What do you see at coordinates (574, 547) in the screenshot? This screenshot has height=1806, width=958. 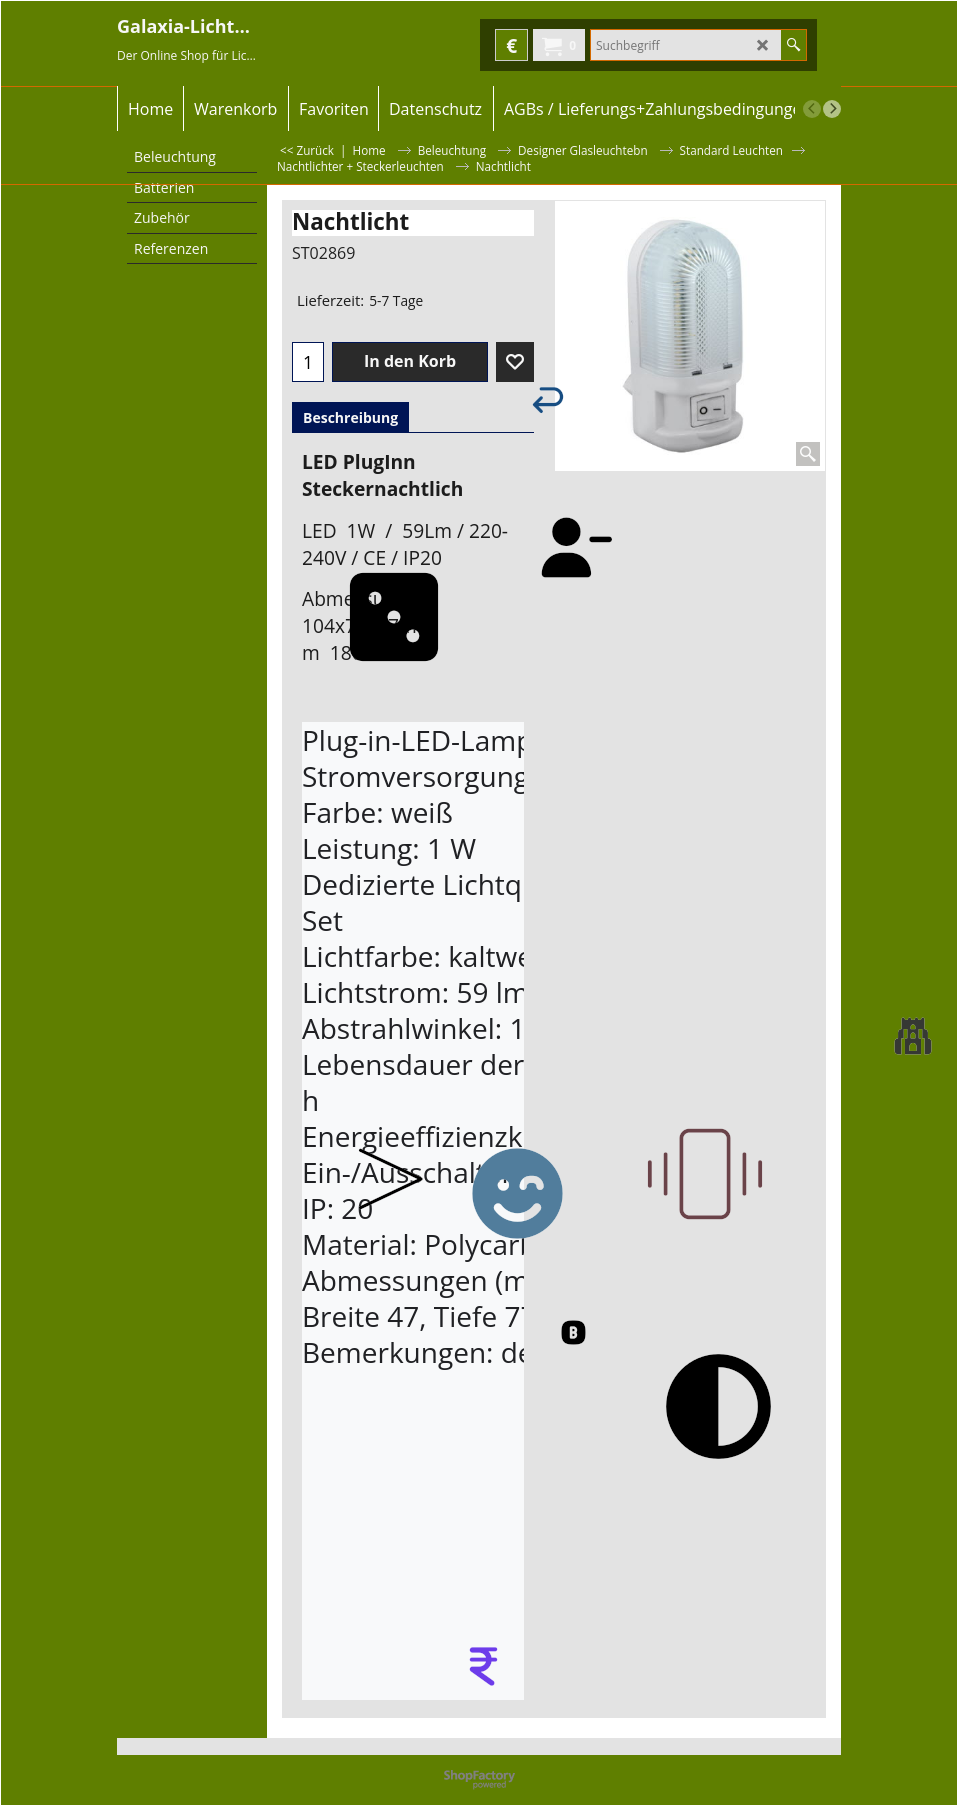 I see `remove a user or contact` at bounding box center [574, 547].